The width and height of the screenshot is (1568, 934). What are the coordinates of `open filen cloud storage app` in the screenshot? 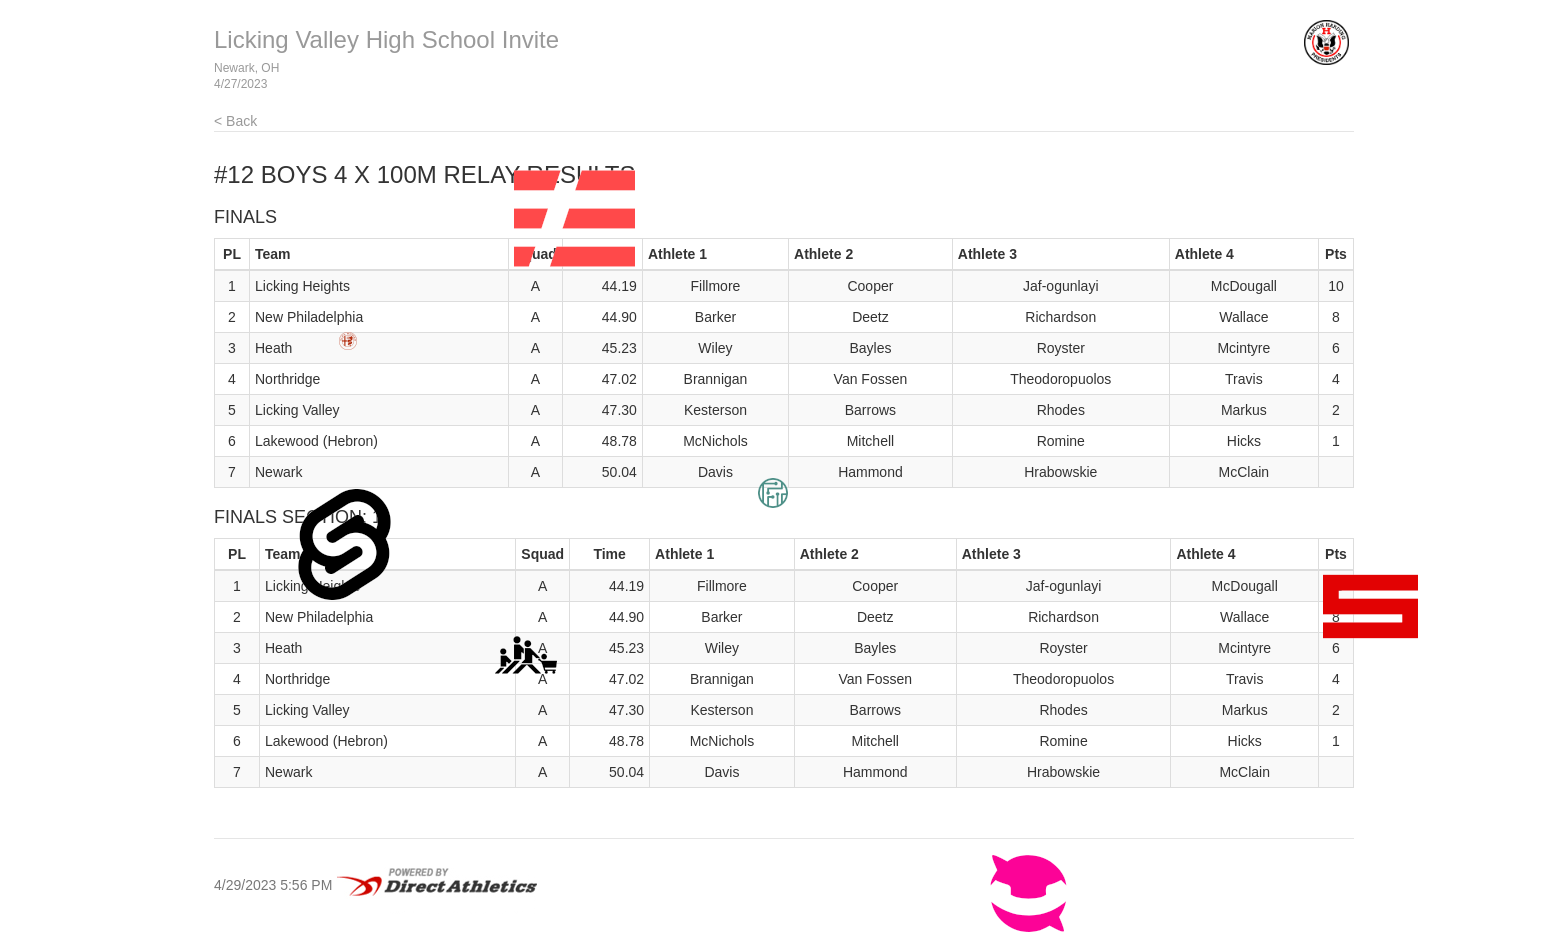 It's located at (773, 493).